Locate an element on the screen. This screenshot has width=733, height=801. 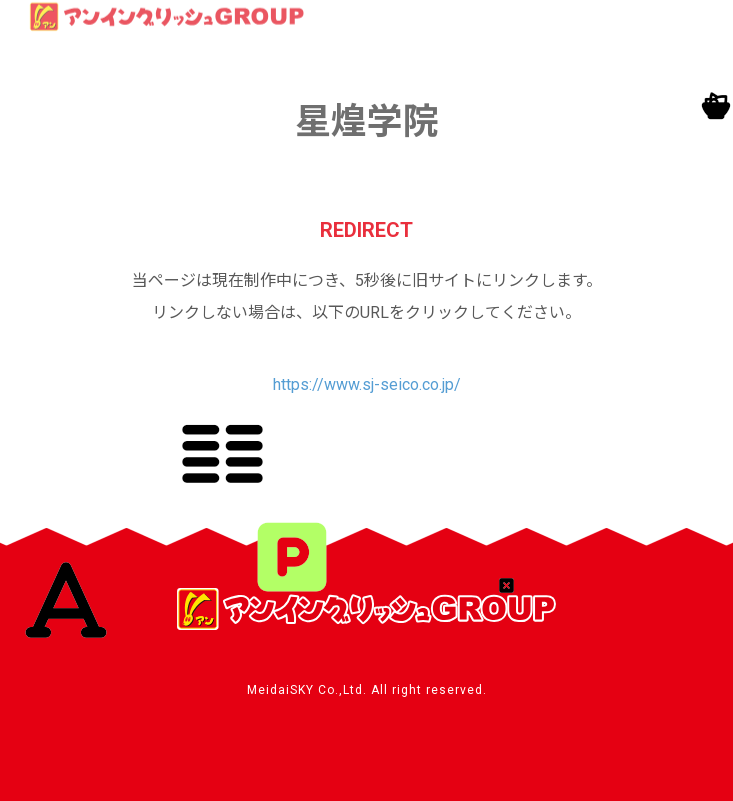
view healthy meal options is located at coordinates (716, 105).